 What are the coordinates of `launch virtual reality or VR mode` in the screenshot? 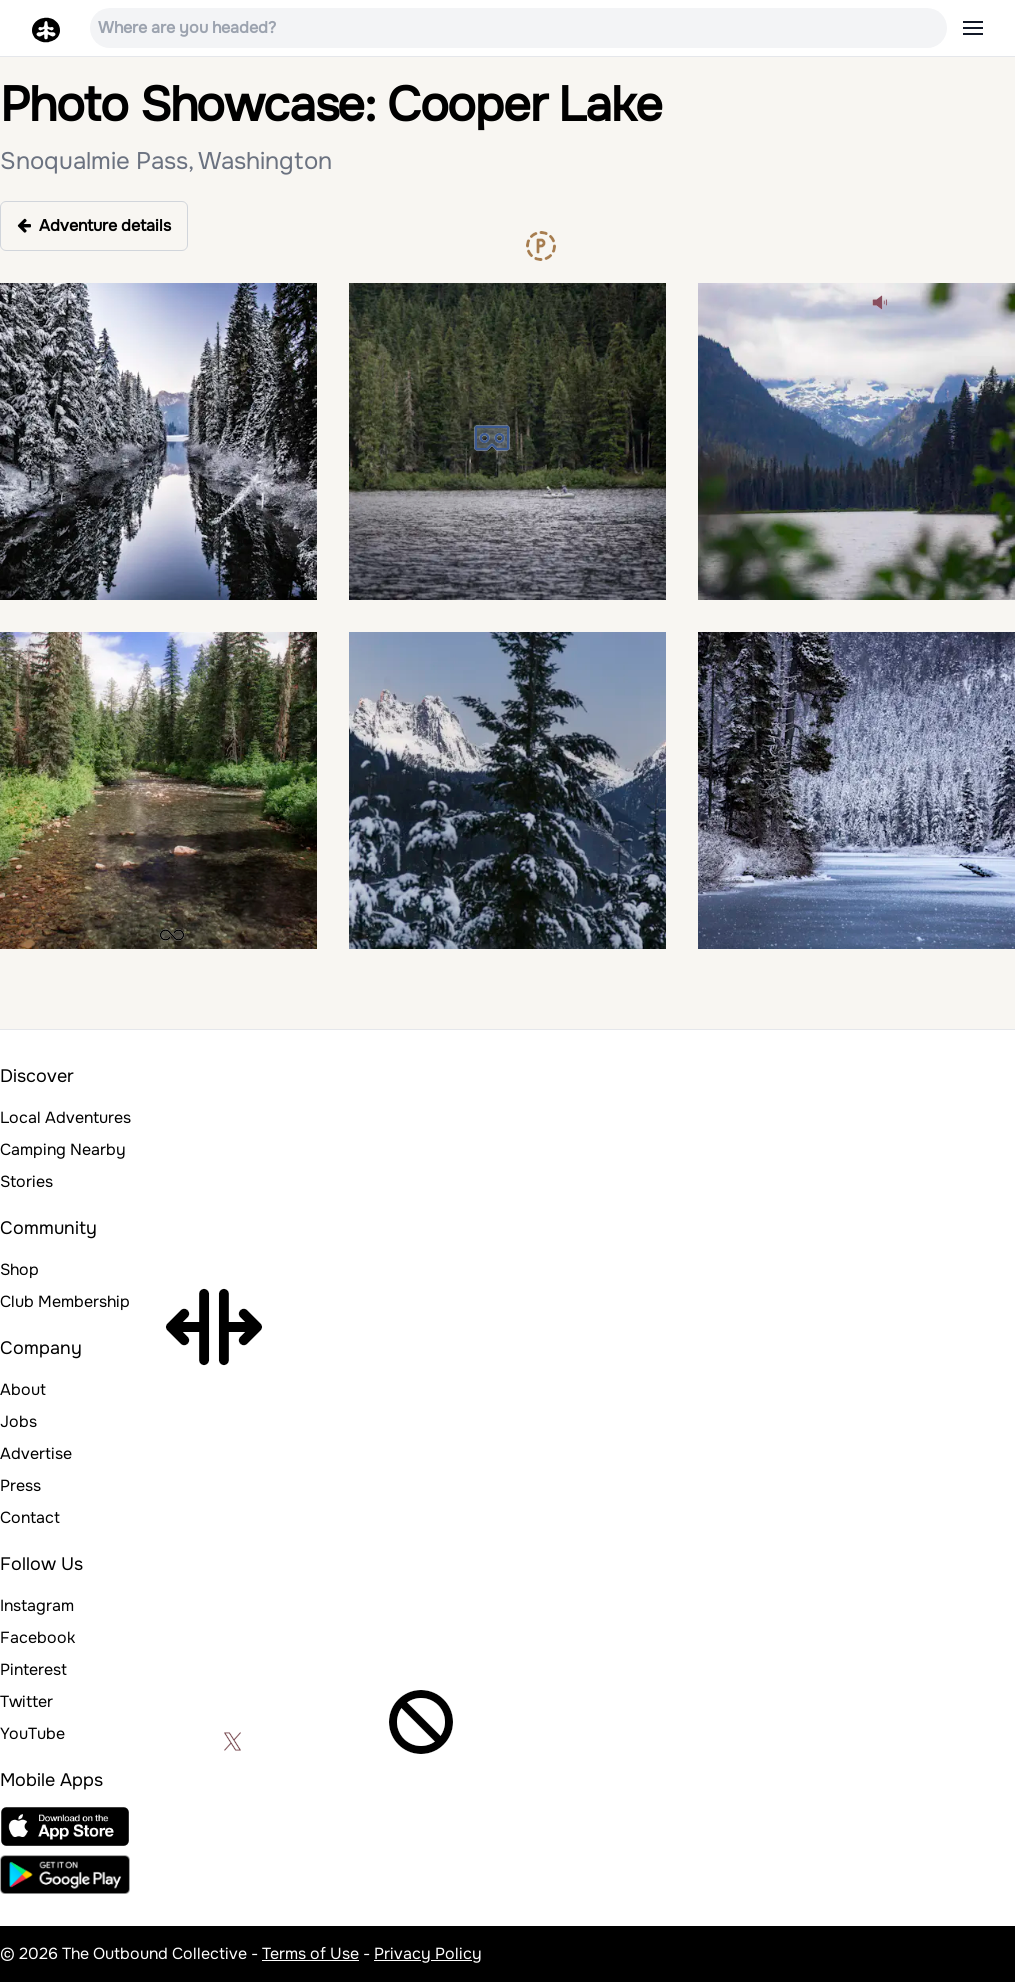 It's located at (492, 438).